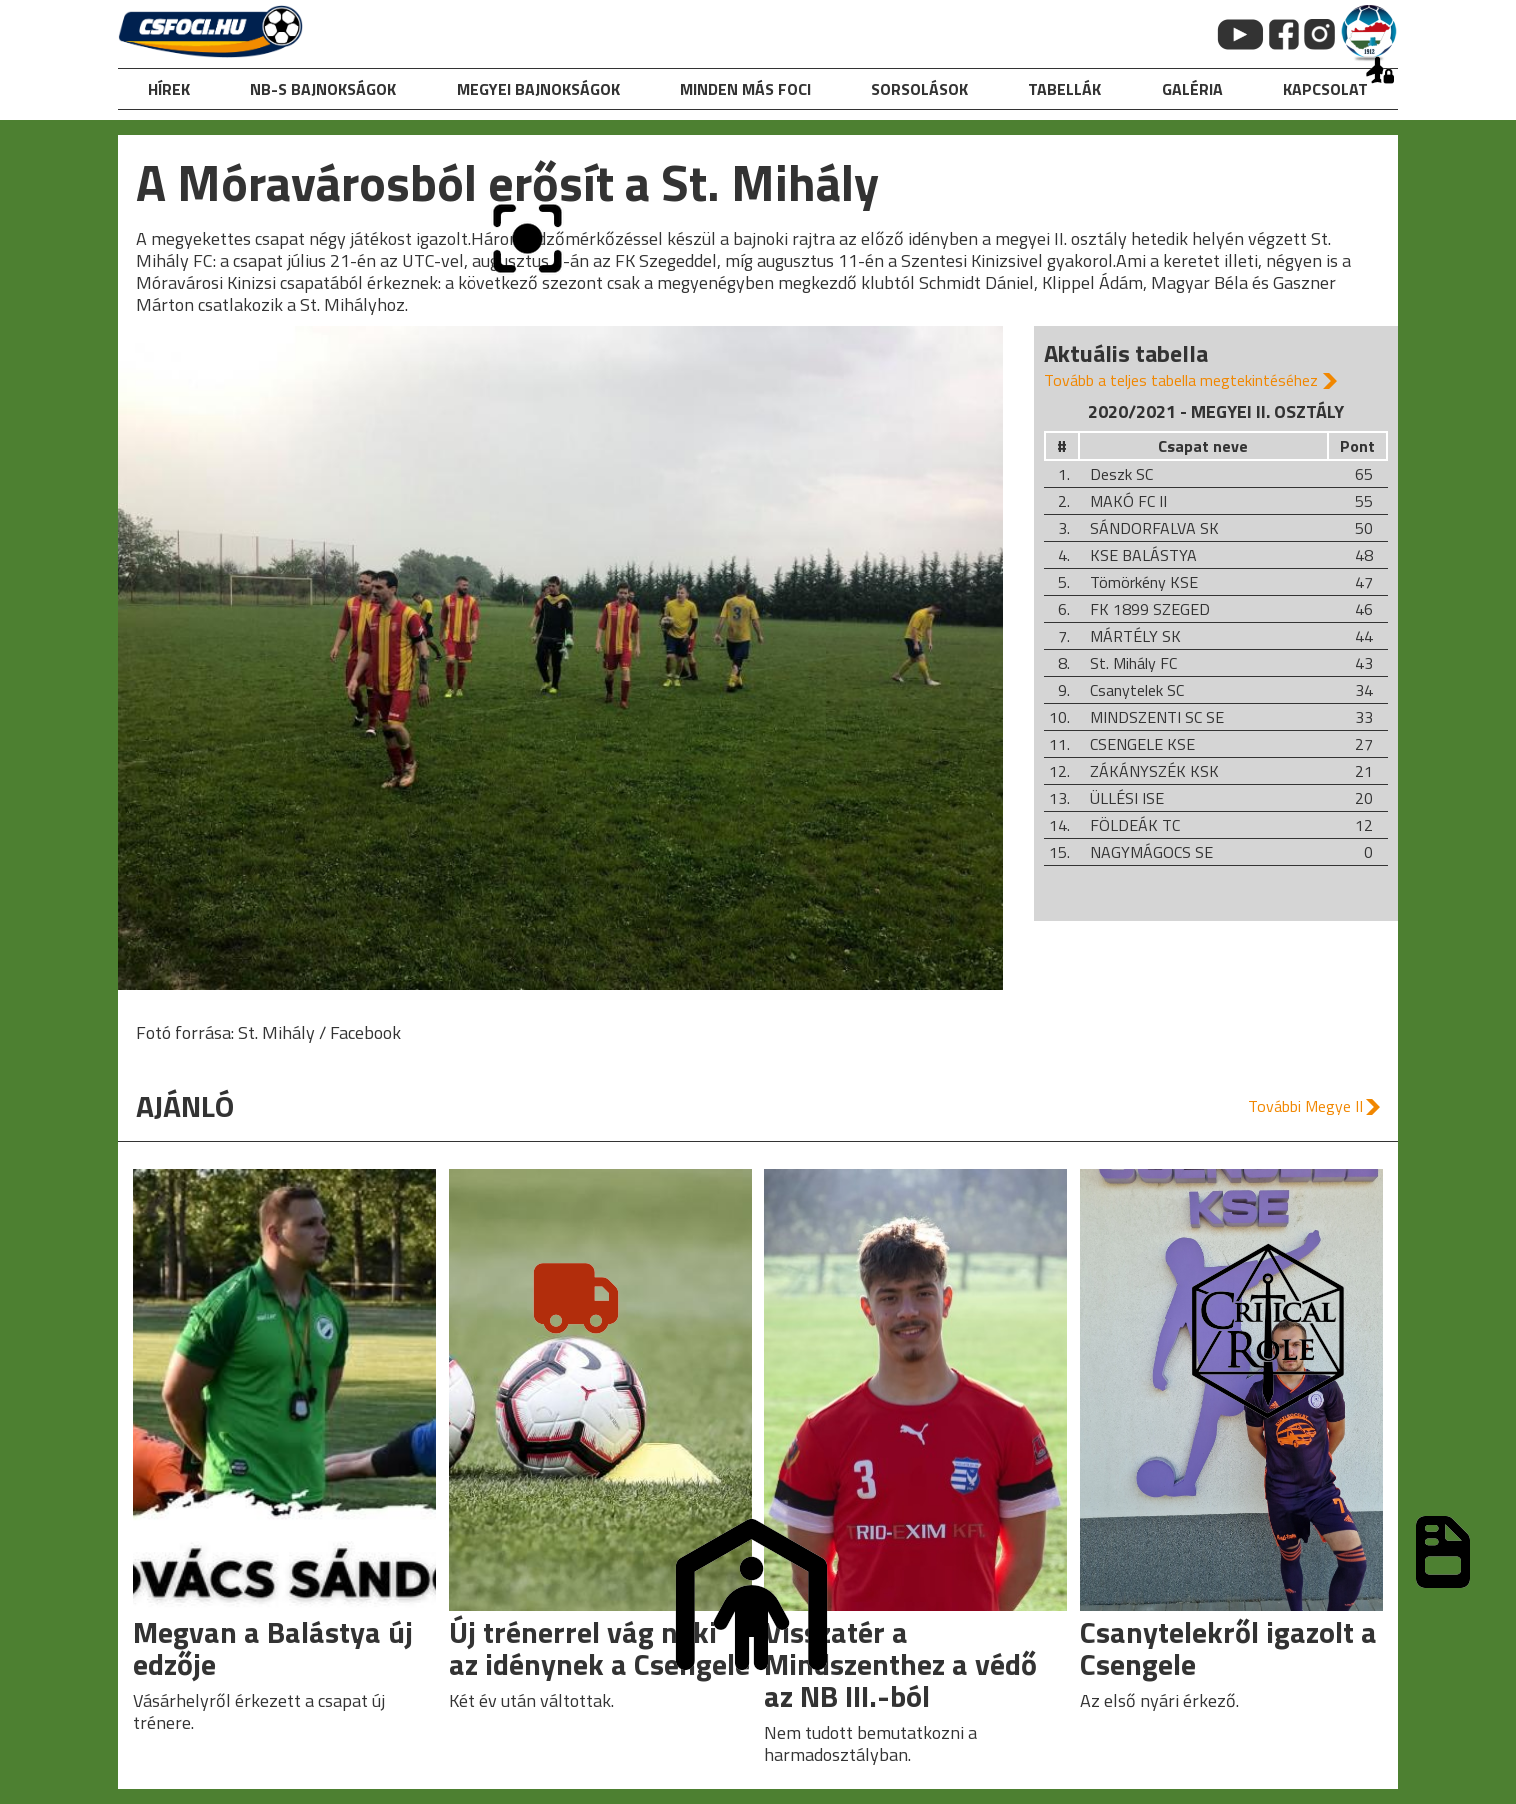 The image size is (1516, 1804). I want to click on view invoice or billing document, so click(1443, 1552).